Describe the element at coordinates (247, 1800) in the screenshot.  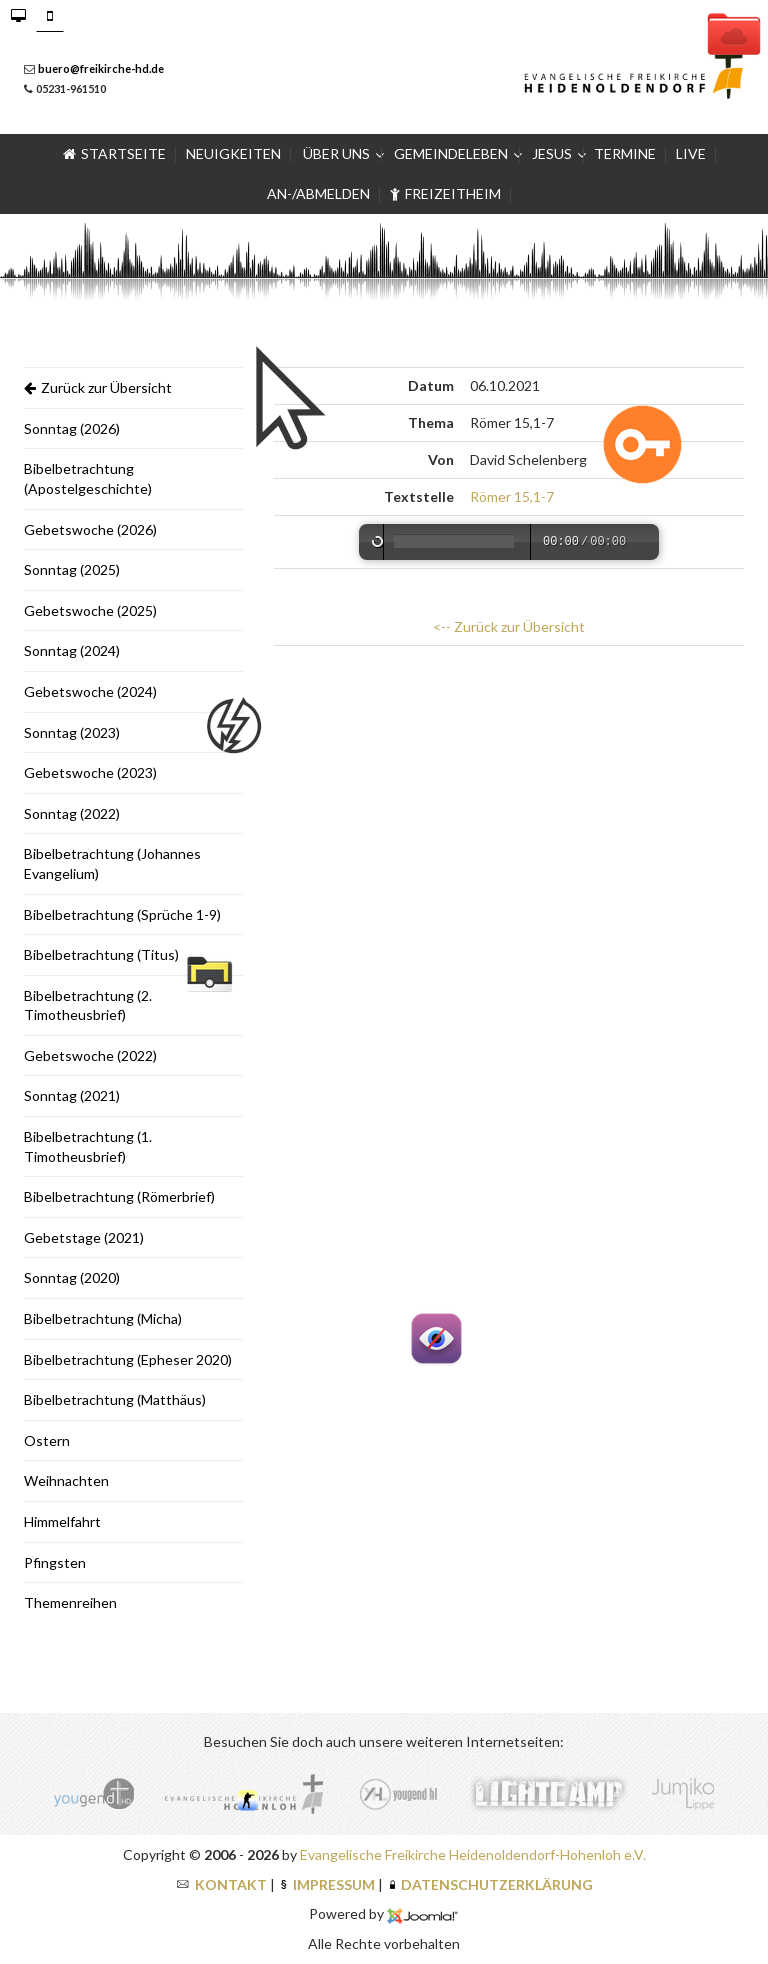
I see `launch counter-strike` at that location.